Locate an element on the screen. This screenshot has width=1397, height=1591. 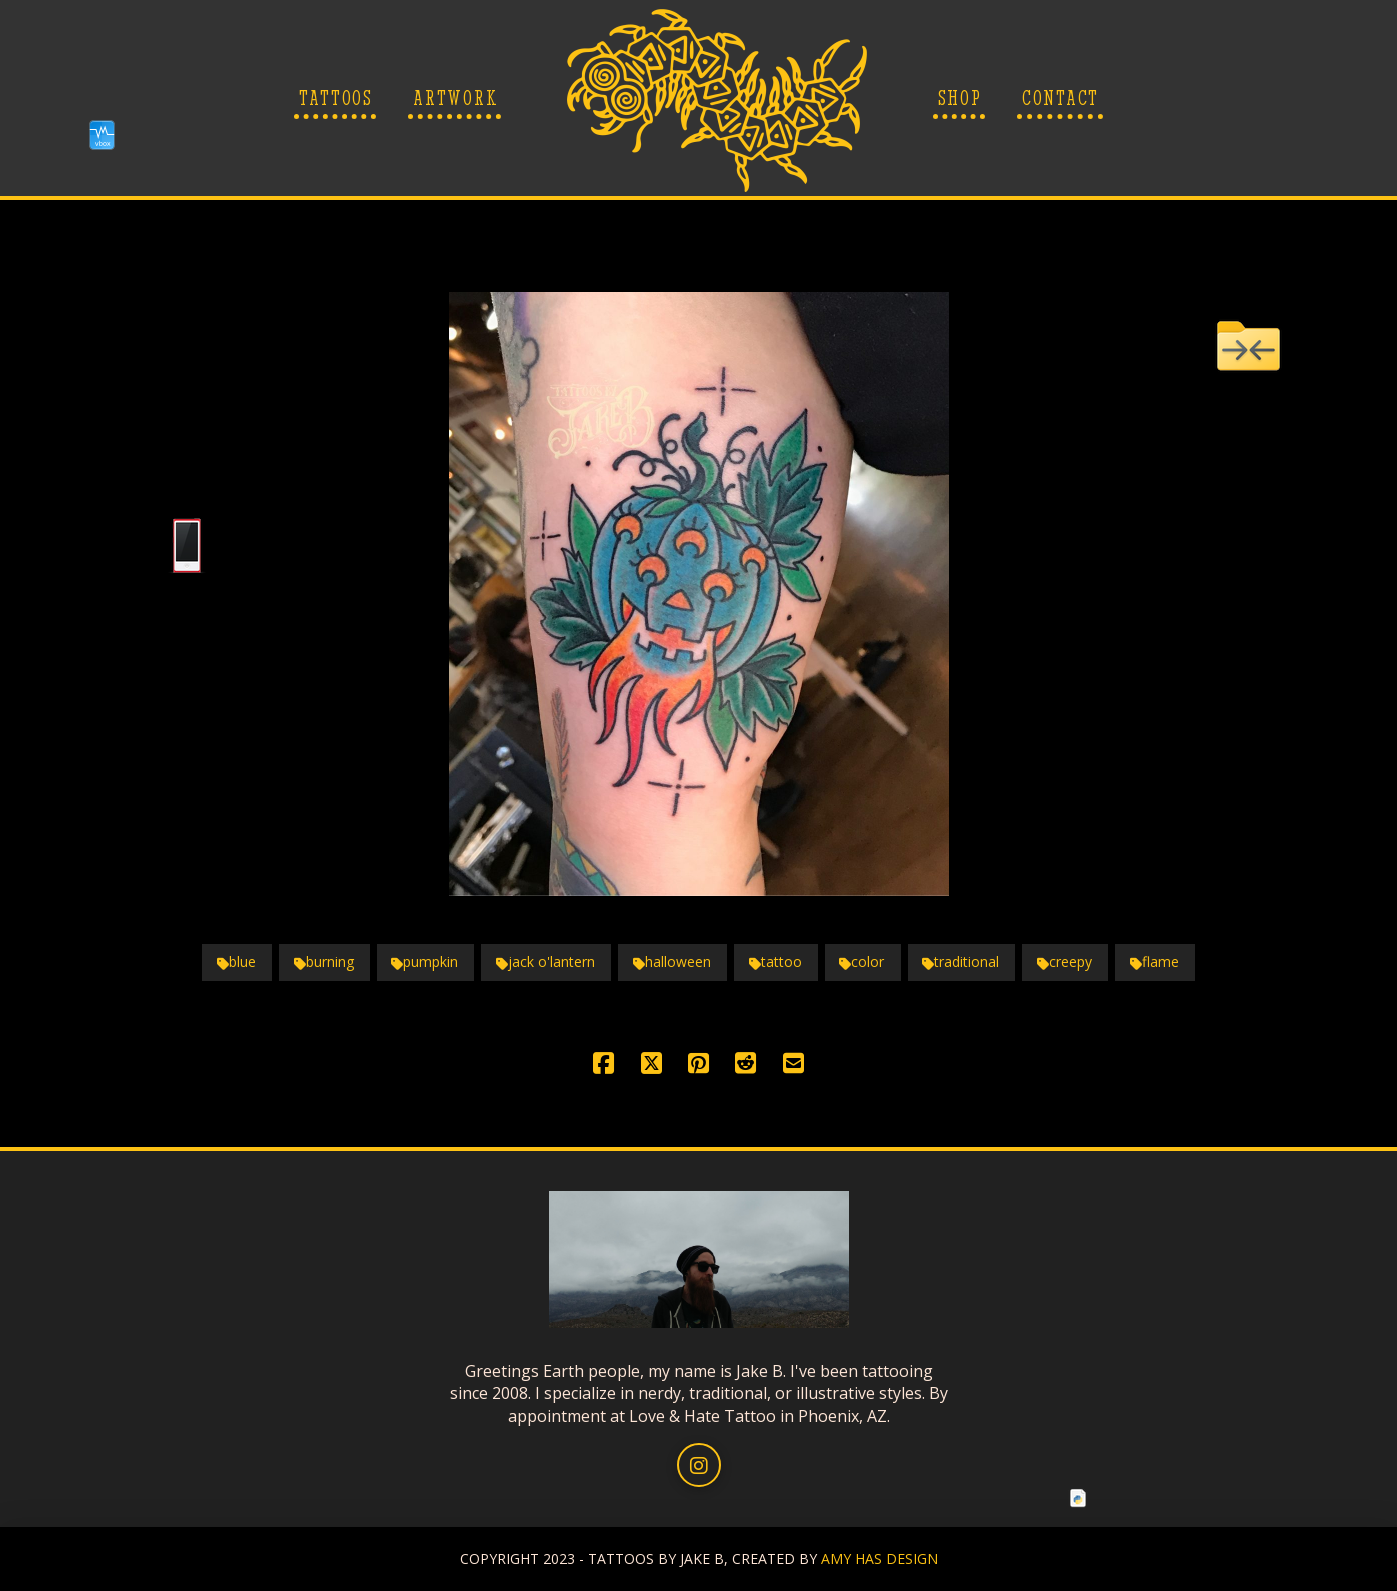
a VirtualBox virtual machine configuration file is located at coordinates (102, 135).